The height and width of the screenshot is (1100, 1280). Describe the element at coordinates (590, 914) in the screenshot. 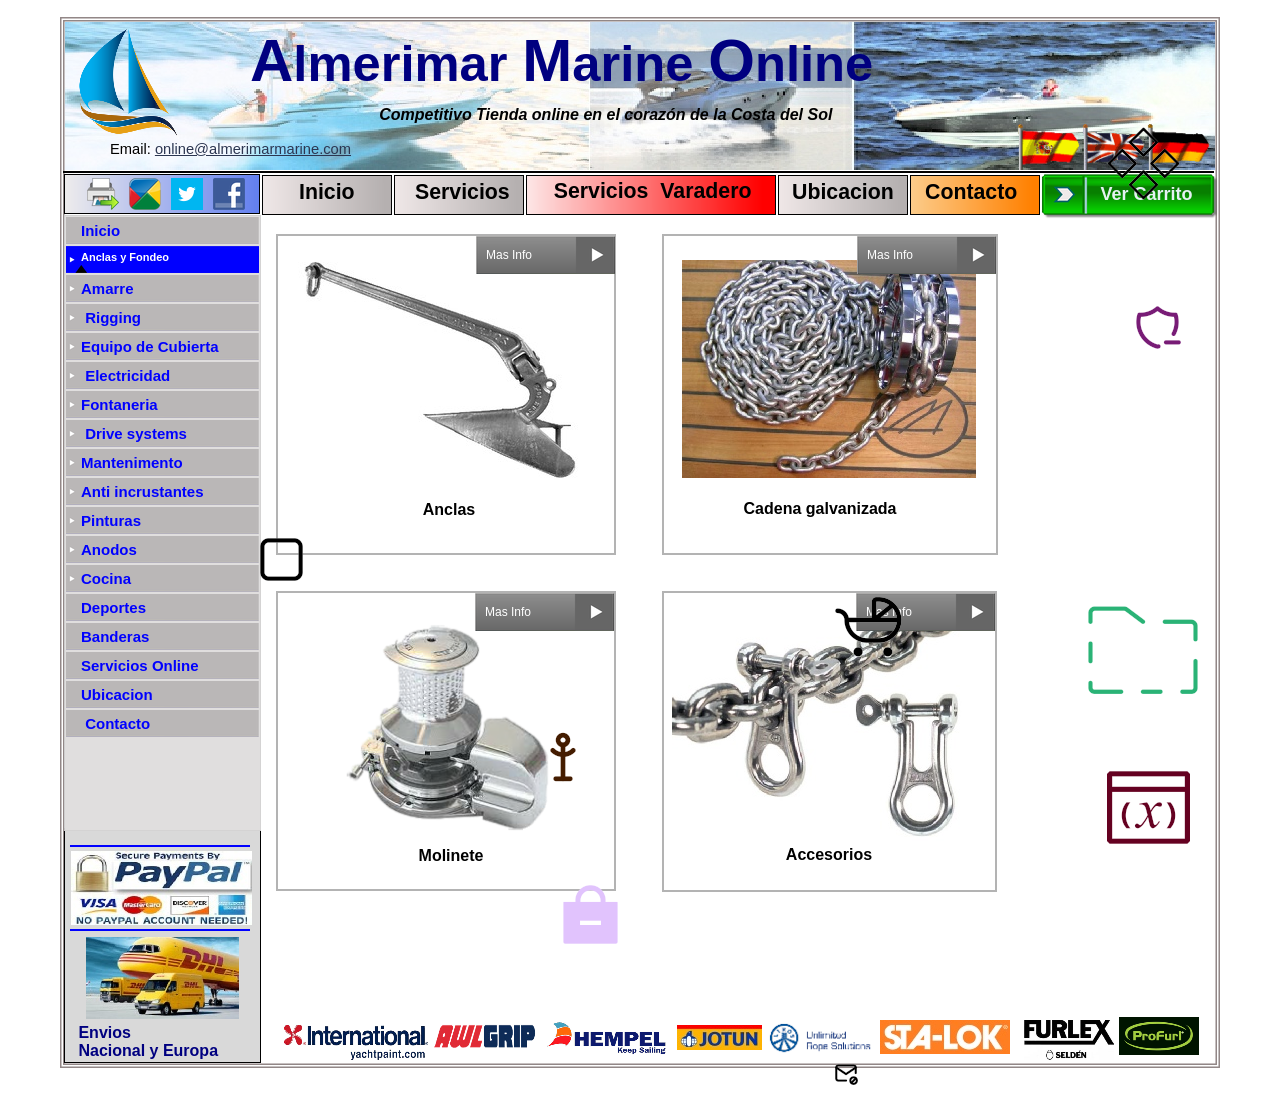

I see `remove item from shopping bag` at that location.